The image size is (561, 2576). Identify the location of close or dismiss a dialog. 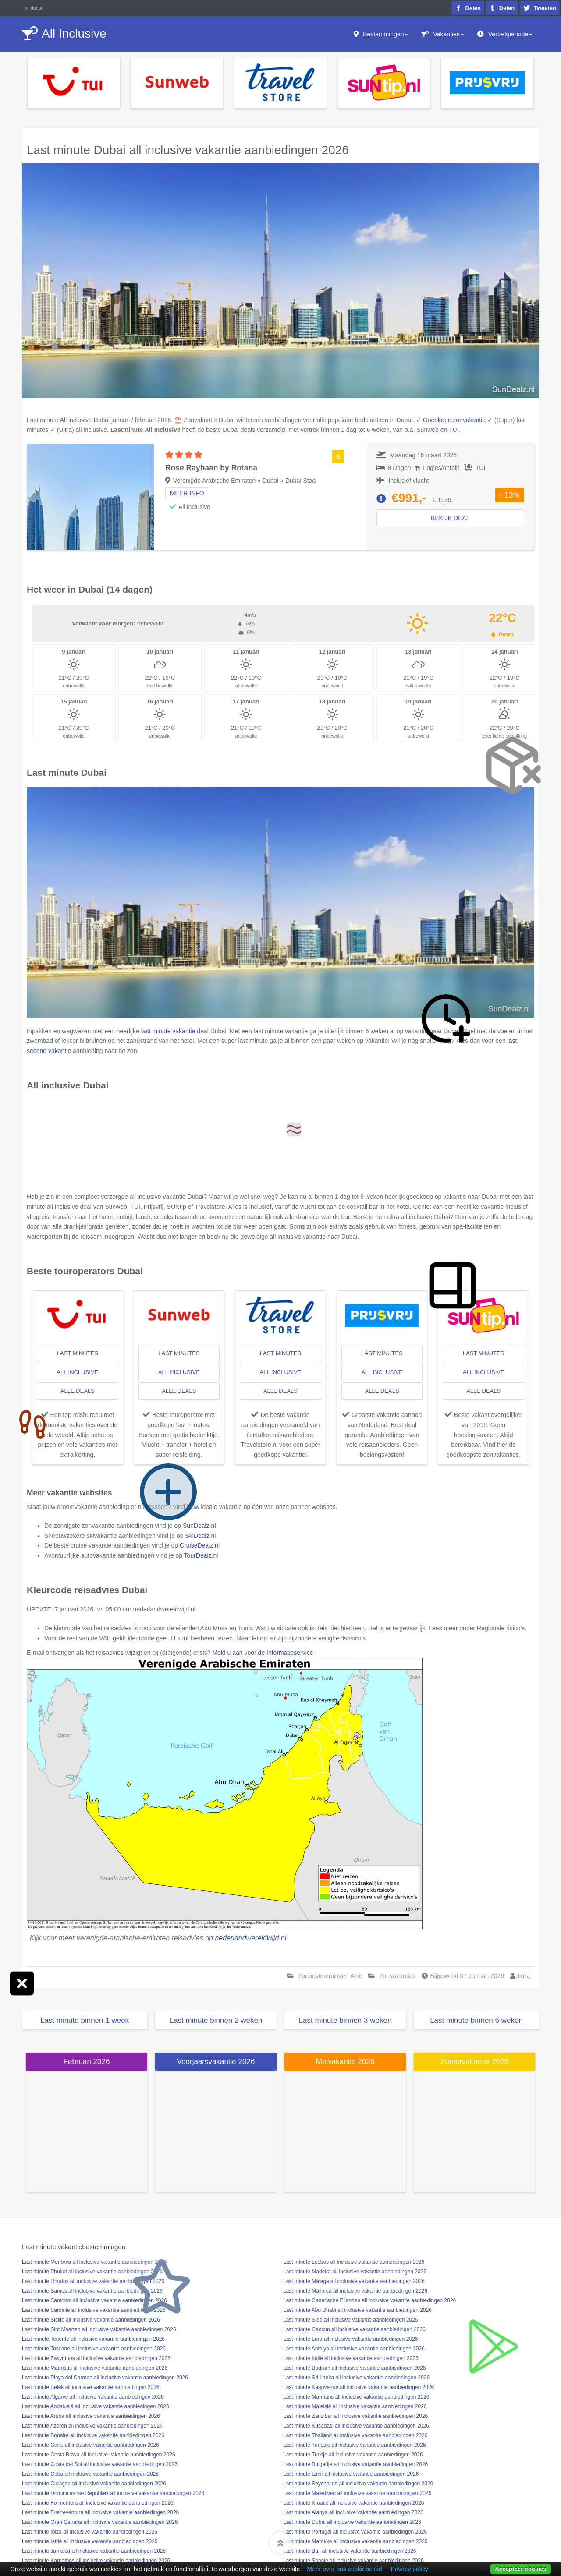
(22, 1983).